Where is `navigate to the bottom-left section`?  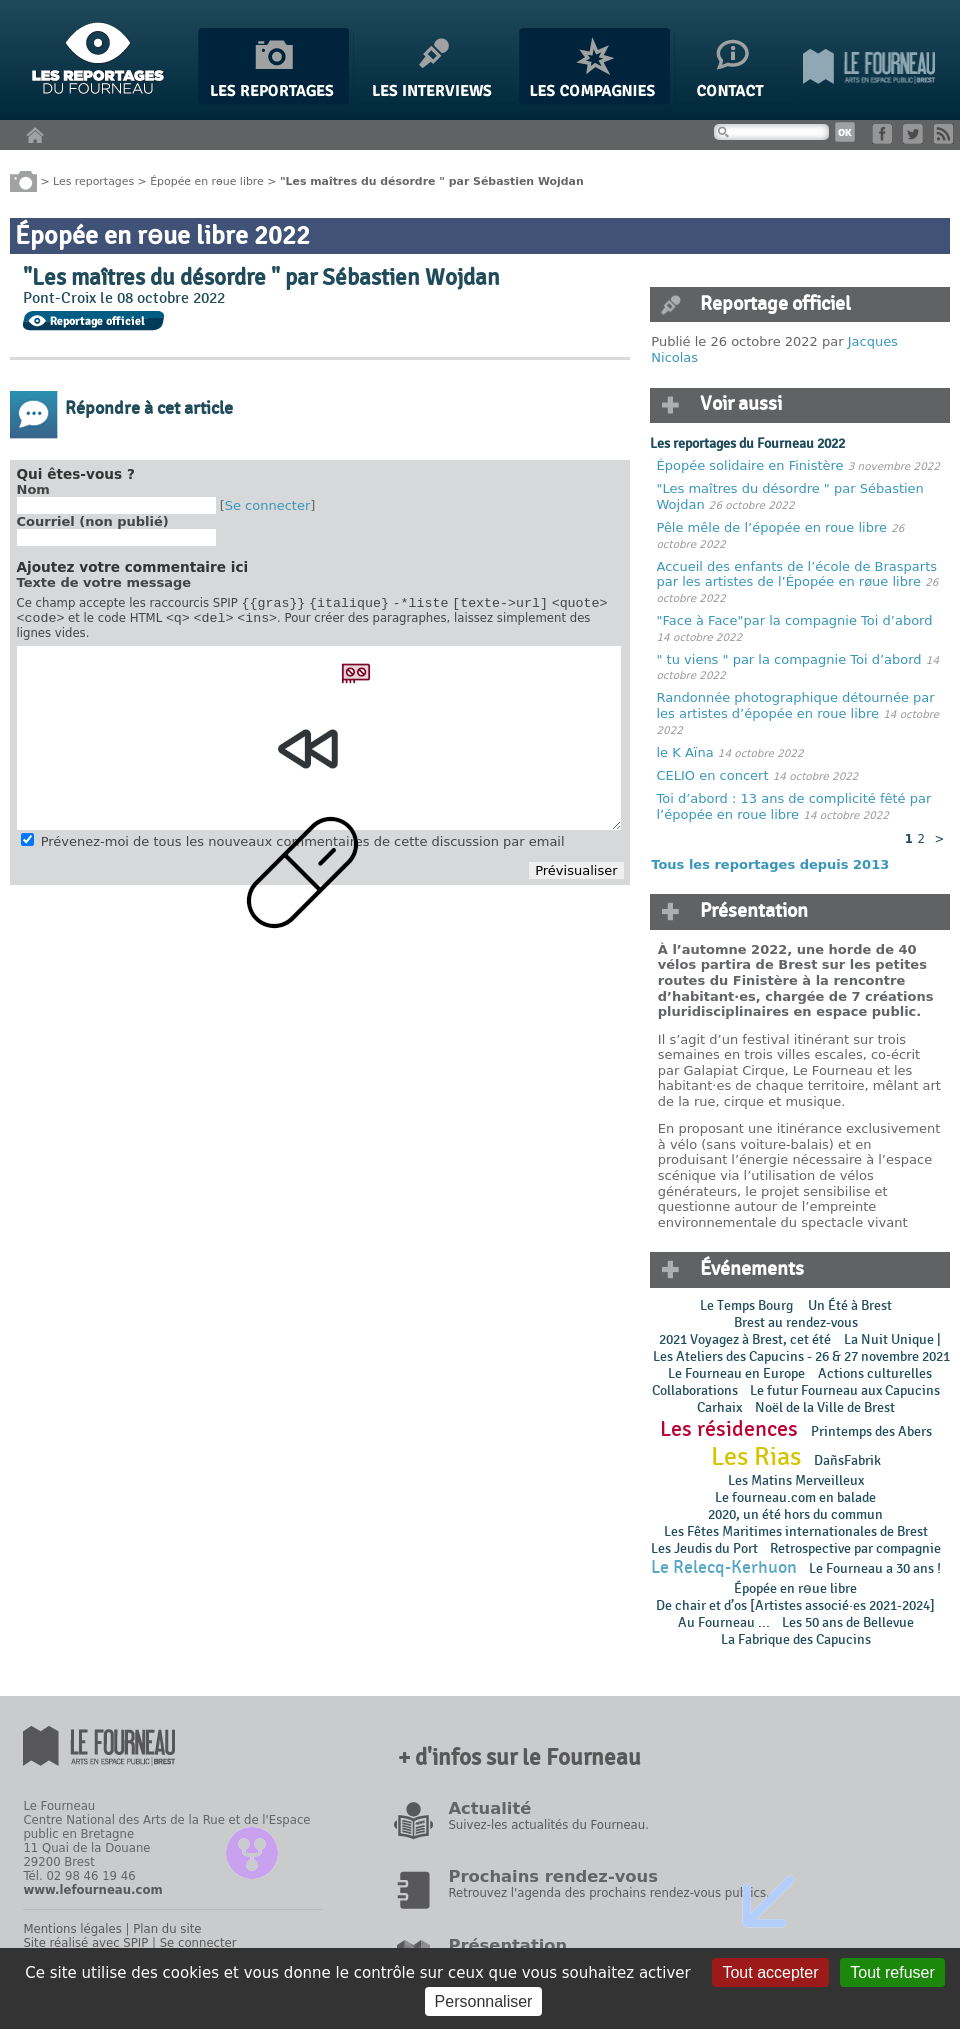
navigate to the bottom-left section is located at coordinates (768, 1901).